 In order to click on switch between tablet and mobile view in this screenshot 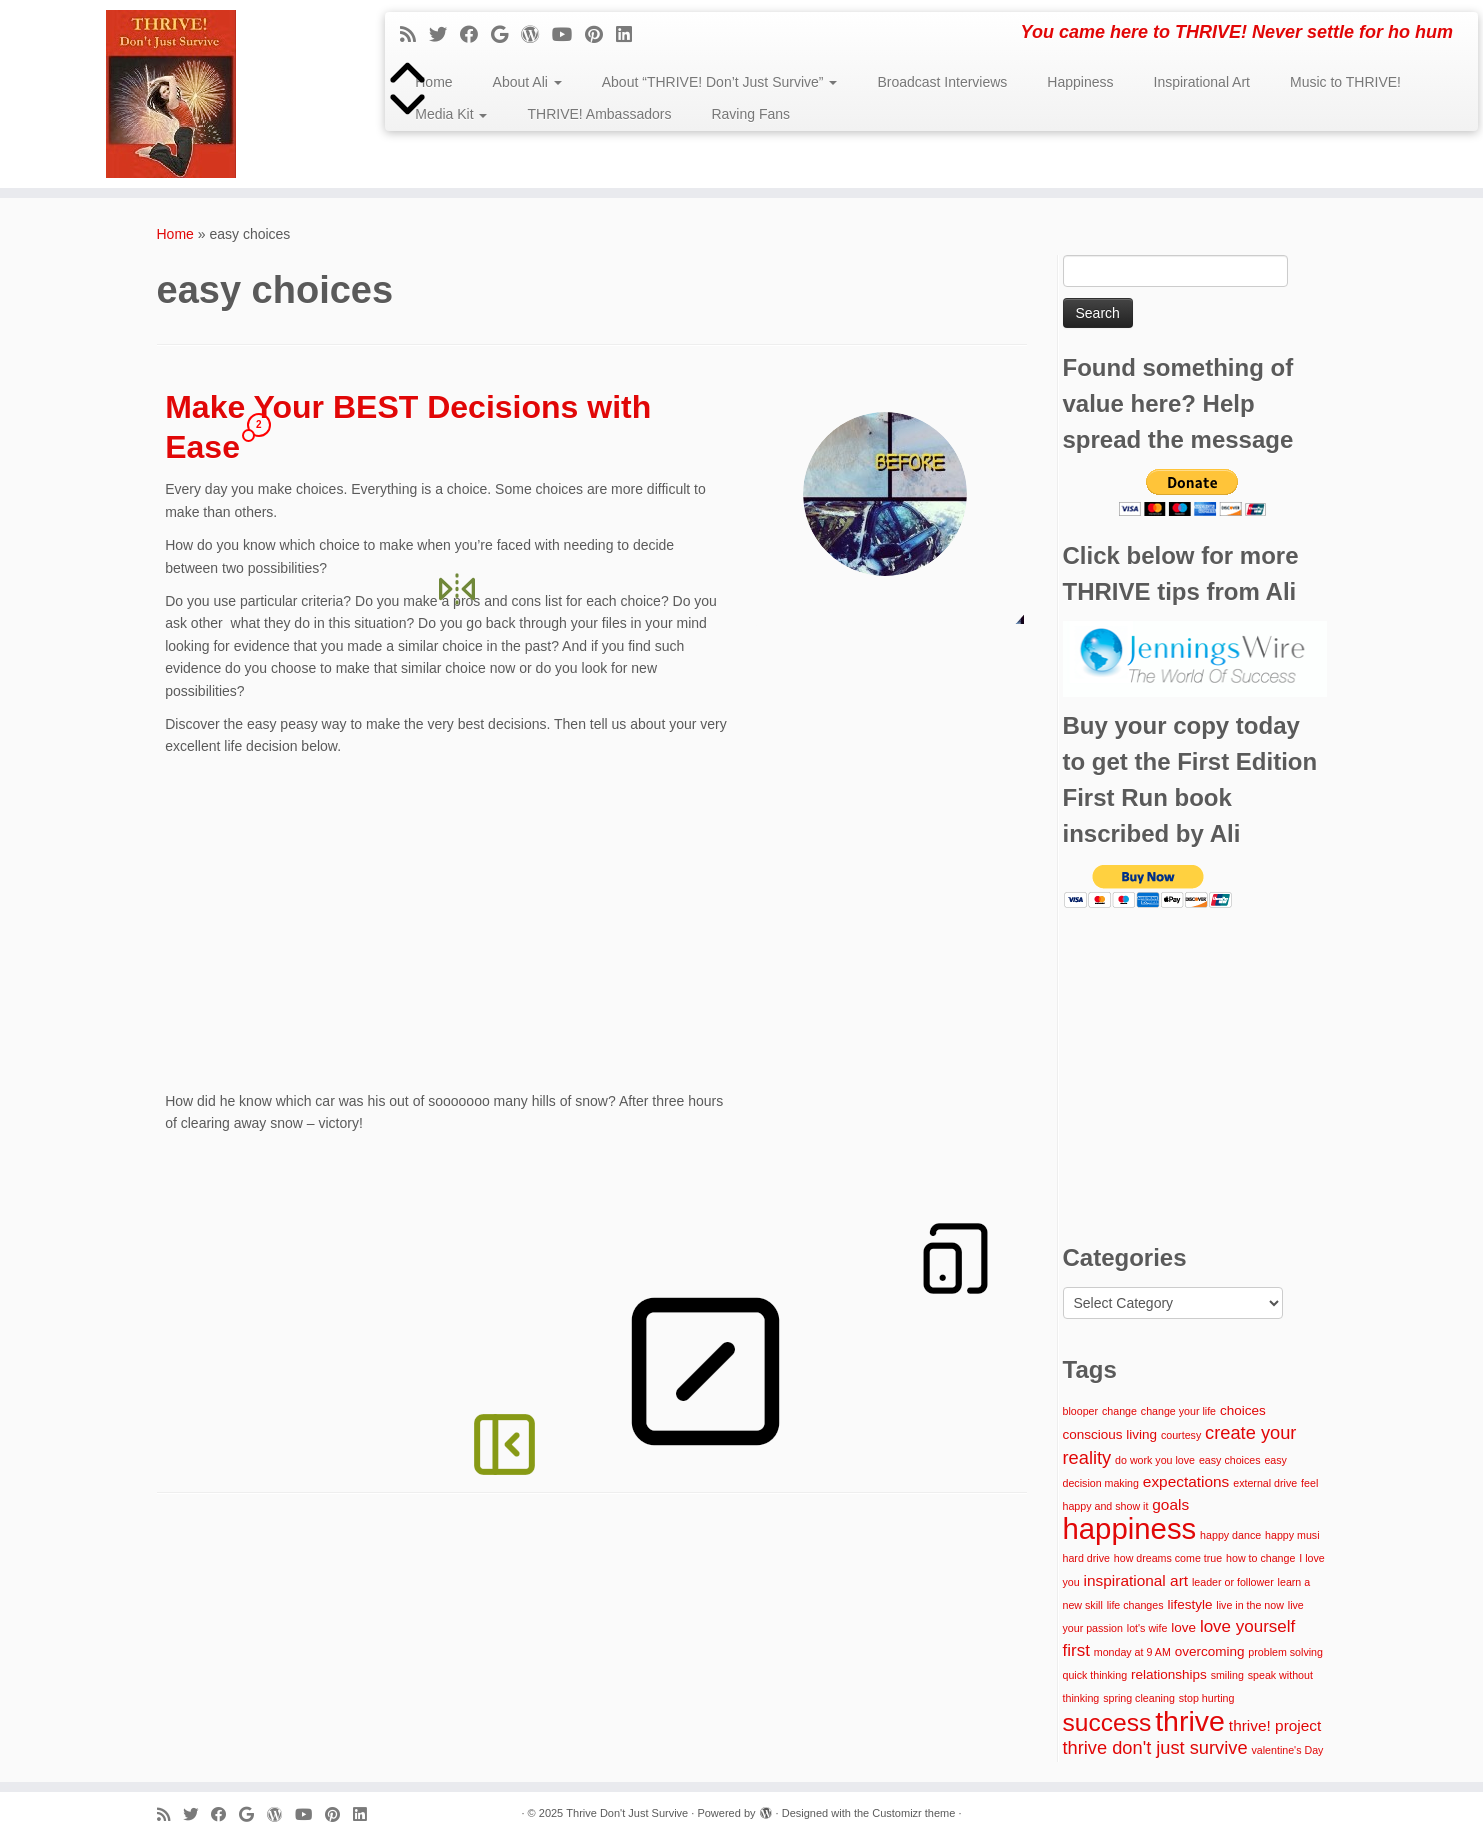, I will do `click(955, 1258)`.